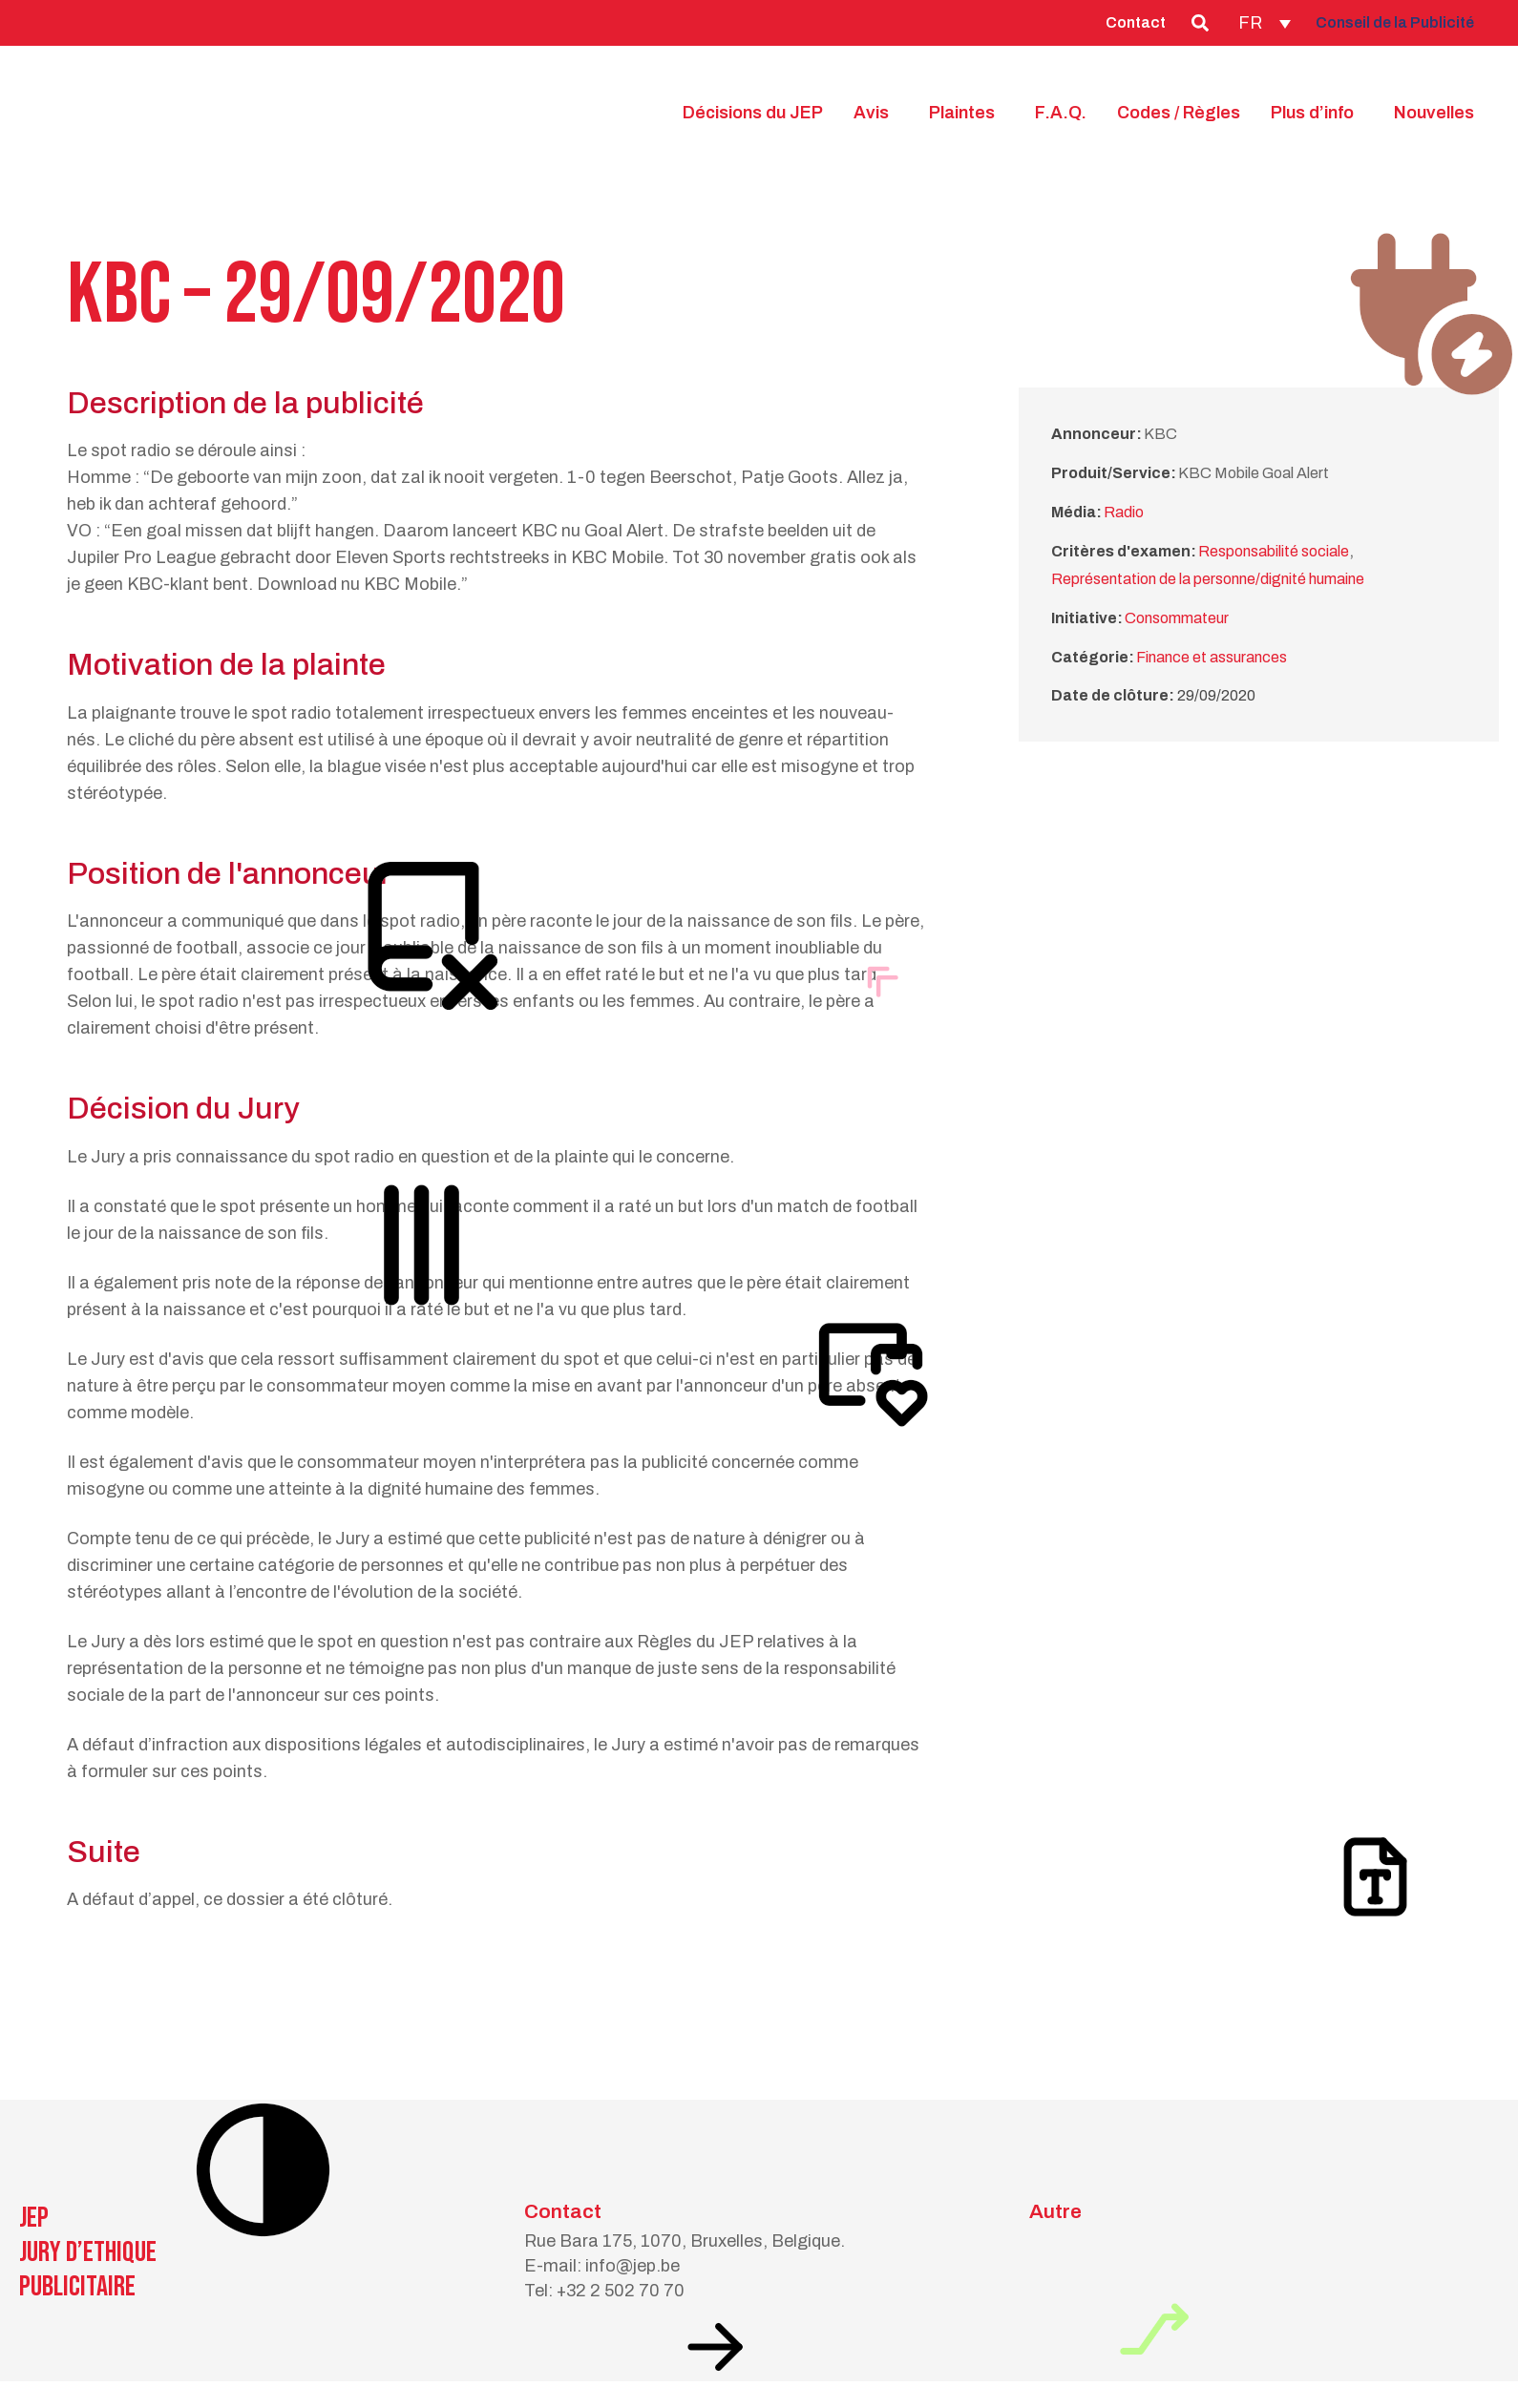  What do you see at coordinates (880, 979) in the screenshot?
I see `navigate to top-left or home position` at bounding box center [880, 979].